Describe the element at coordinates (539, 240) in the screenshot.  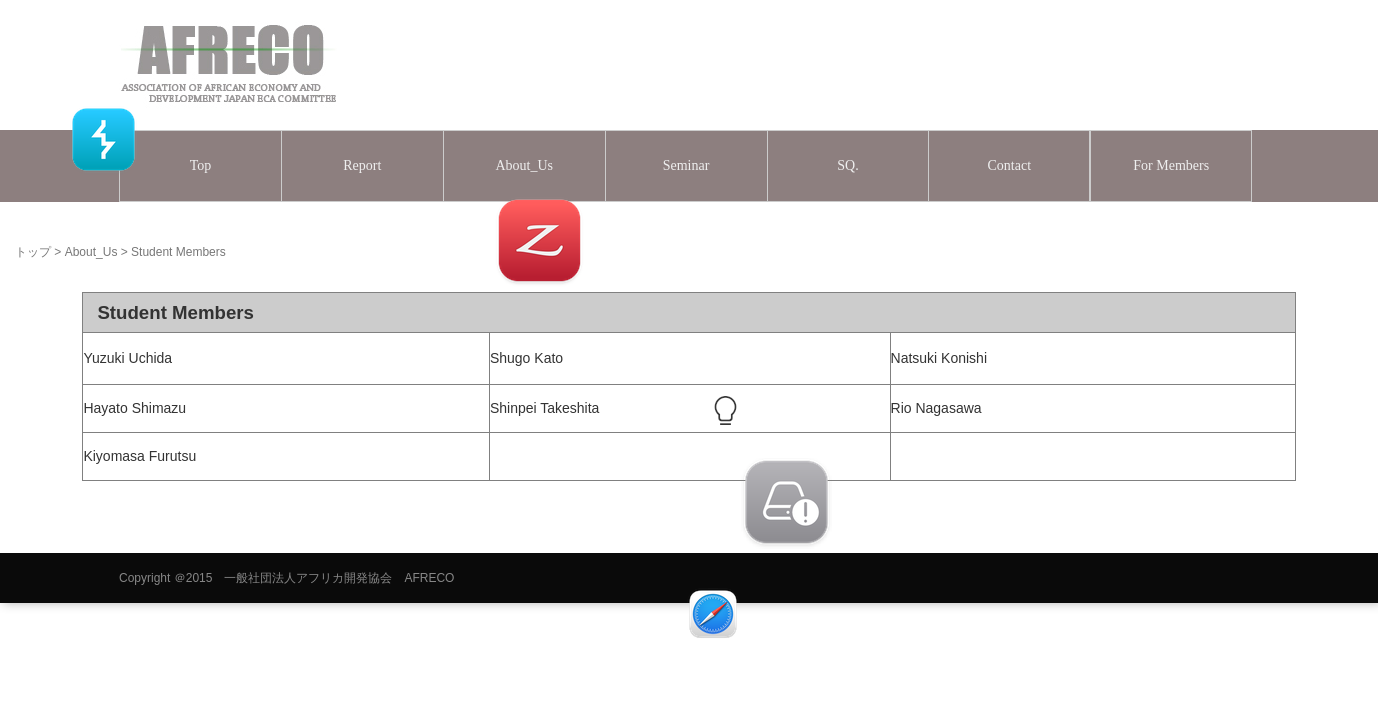
I see `open zeal offline documentation browser` at that location.